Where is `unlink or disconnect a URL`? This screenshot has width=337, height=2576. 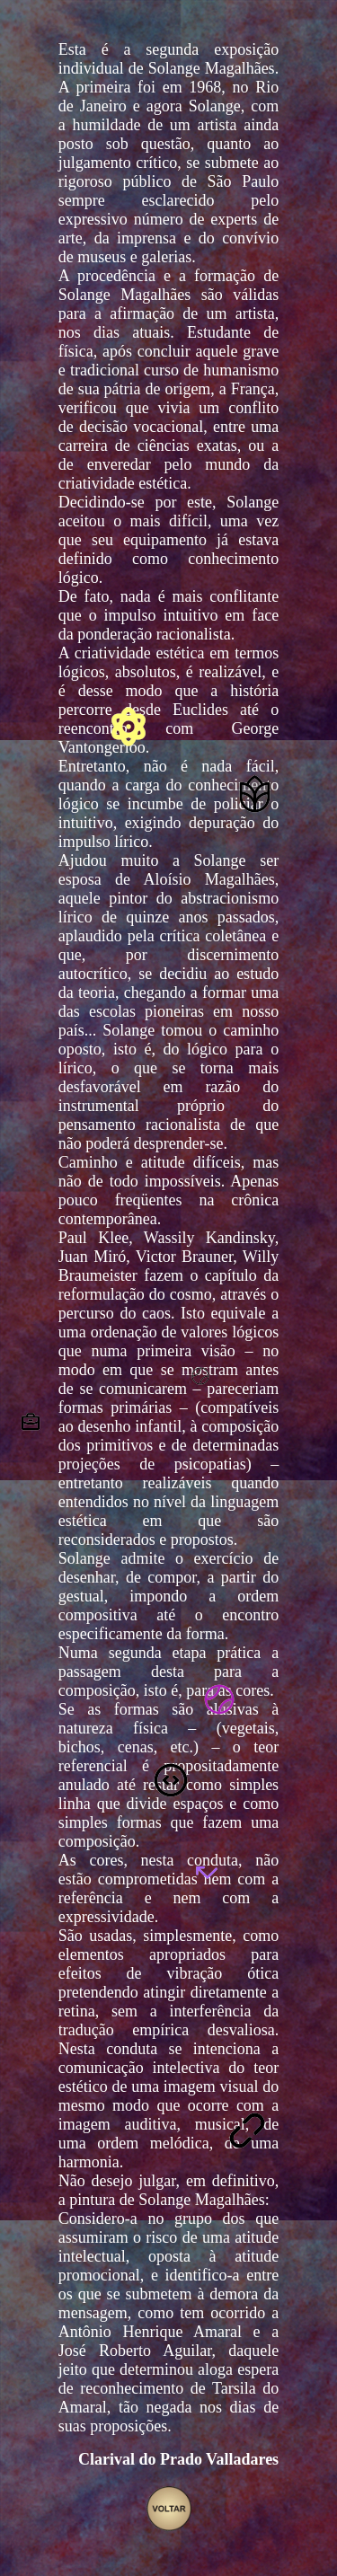
unlink or disconnect a URL is located at coordinates (247, 2130).